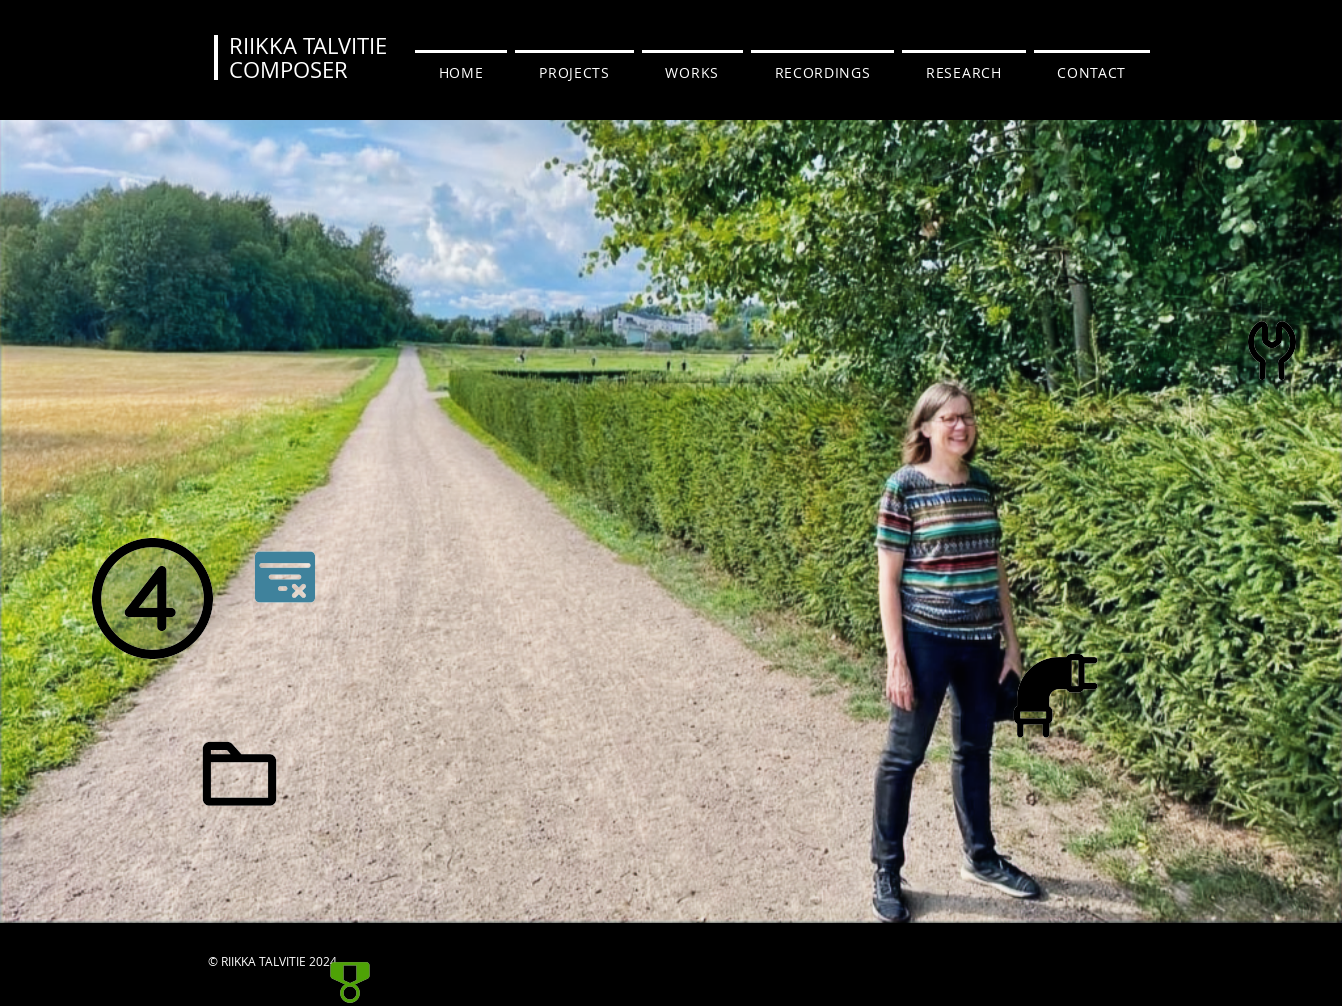 Image resolution: width=1342 pixels, height=1006 pixels. Describe the element at coordinates (1052, 692) in the screenshot. I see `plumbing or pipe connection settings` at that location.